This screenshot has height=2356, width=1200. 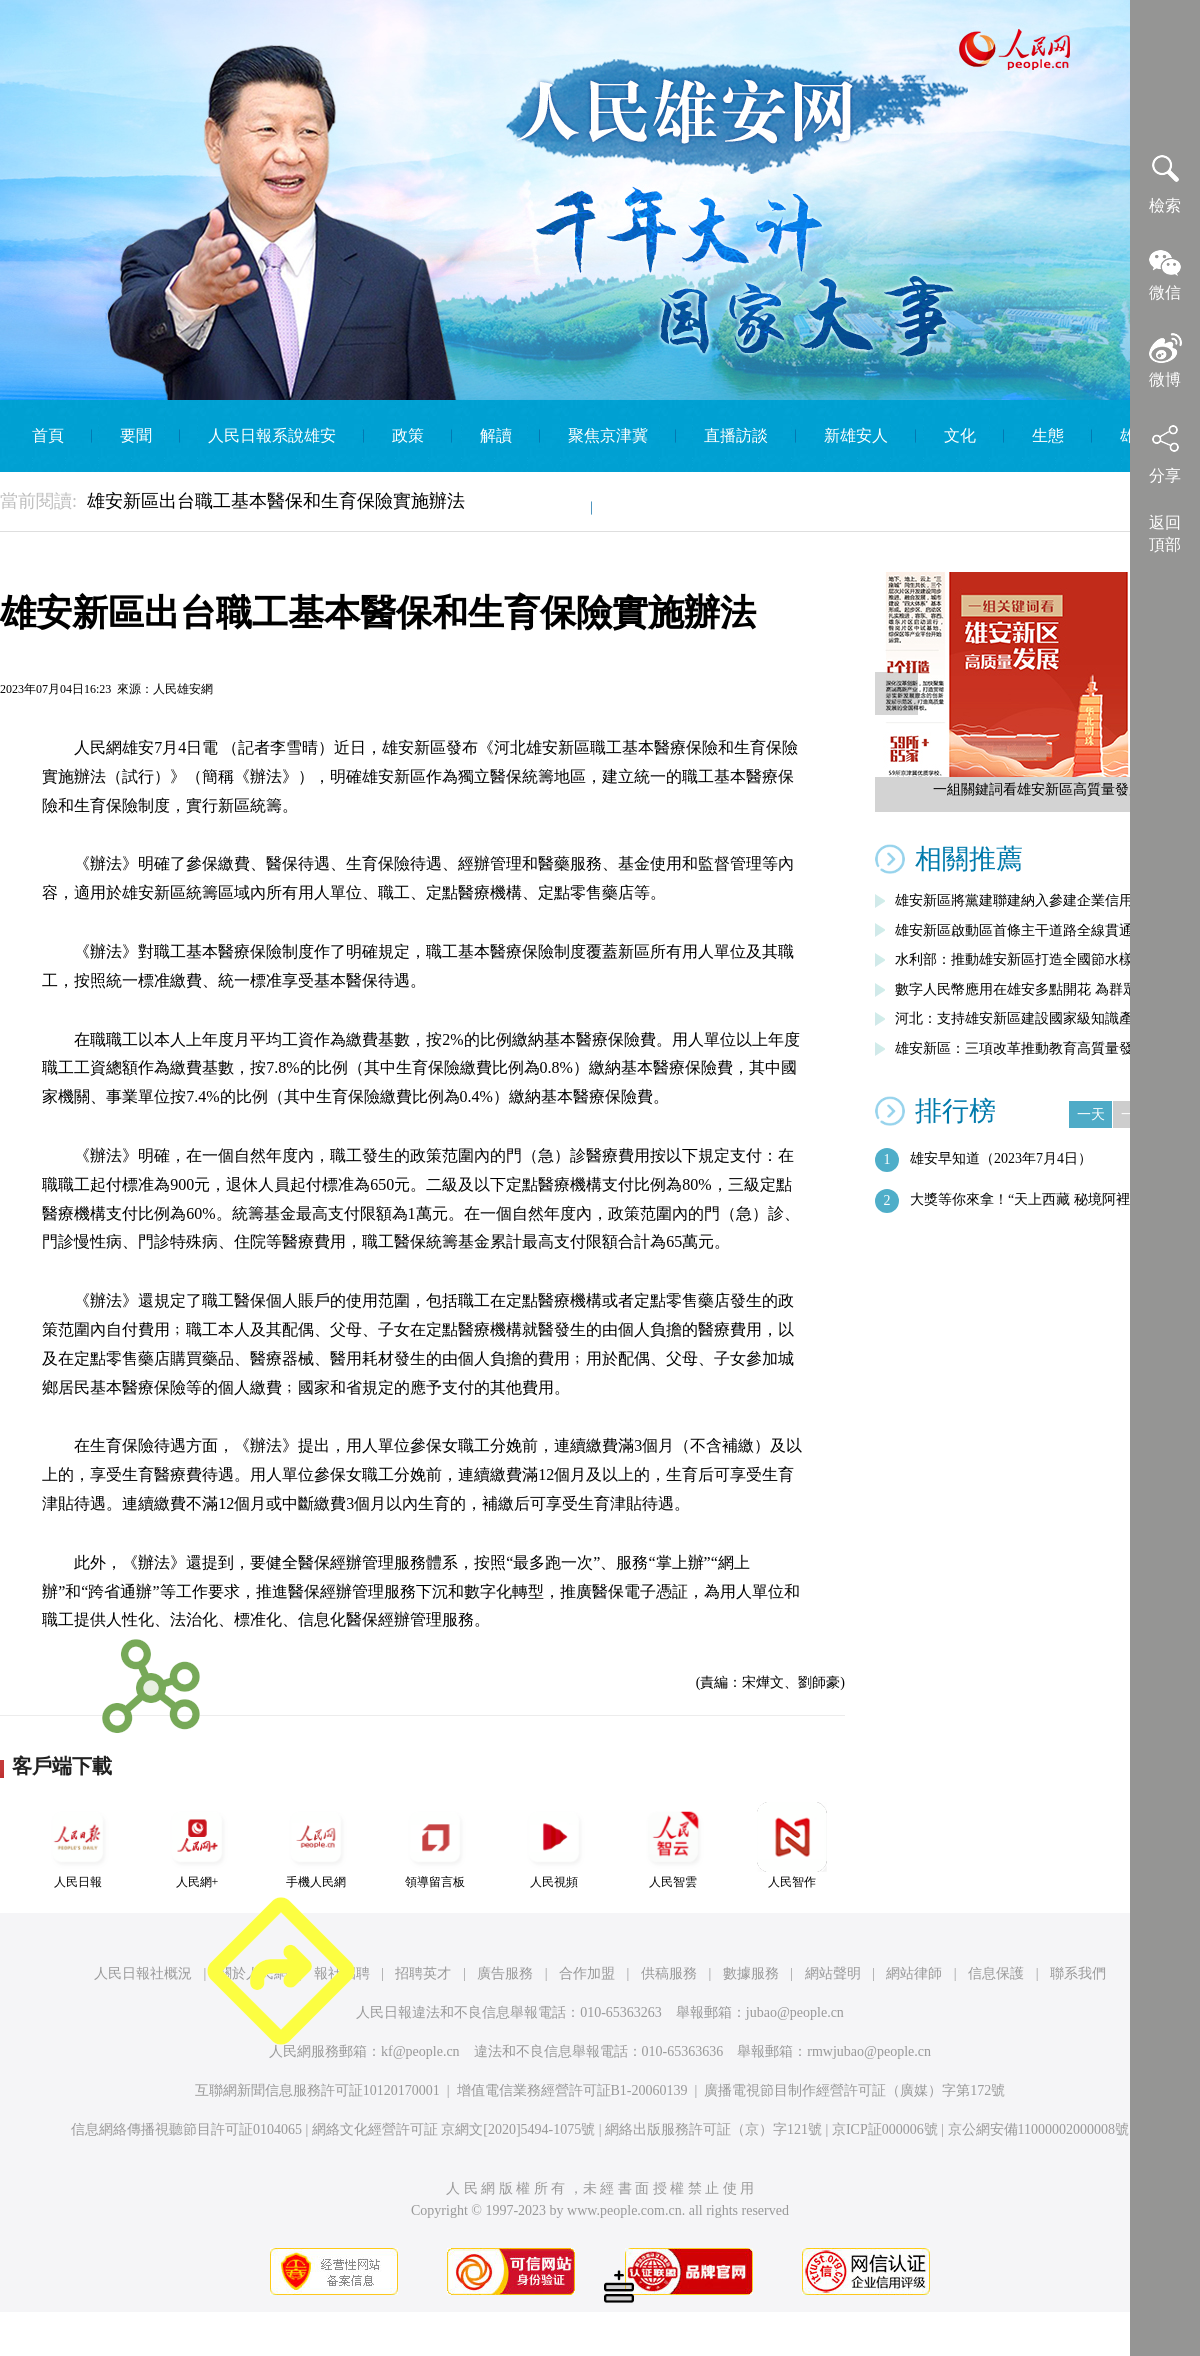 What do you see at coordinates (151, 1688) in the screenshot?
I see `view network connections or relationships` at bounding box center [151, 1688].